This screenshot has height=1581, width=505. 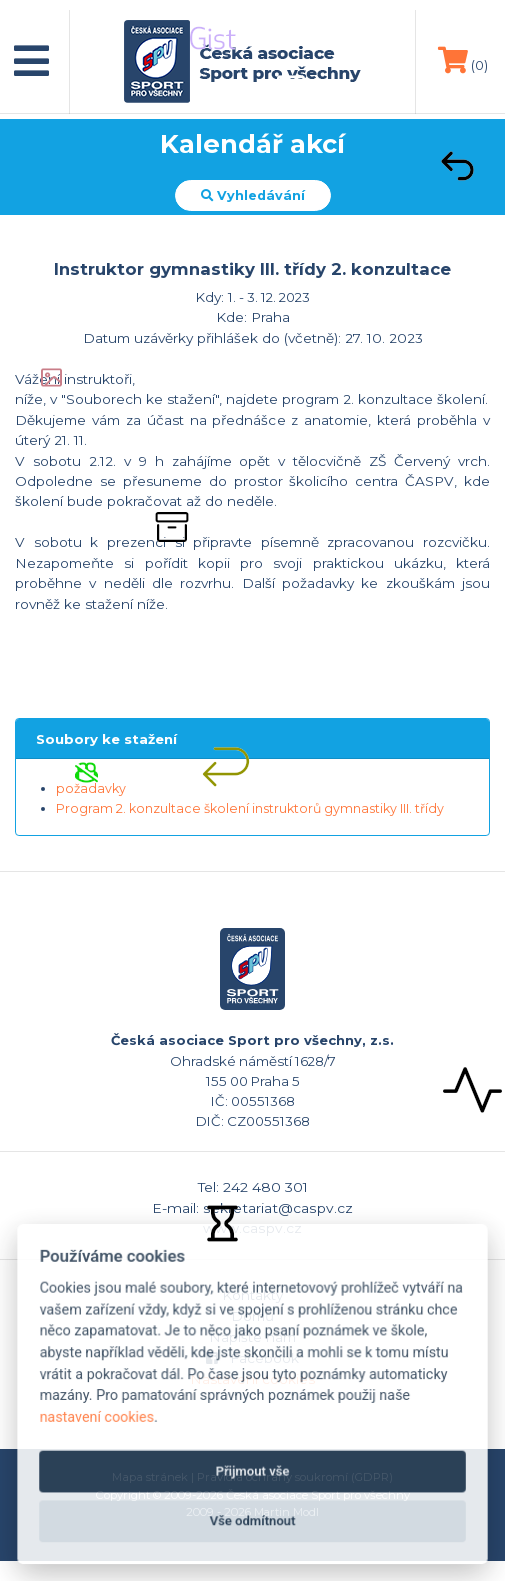 I want to click on undo or go back to previous state, so click(x=226, y=765).